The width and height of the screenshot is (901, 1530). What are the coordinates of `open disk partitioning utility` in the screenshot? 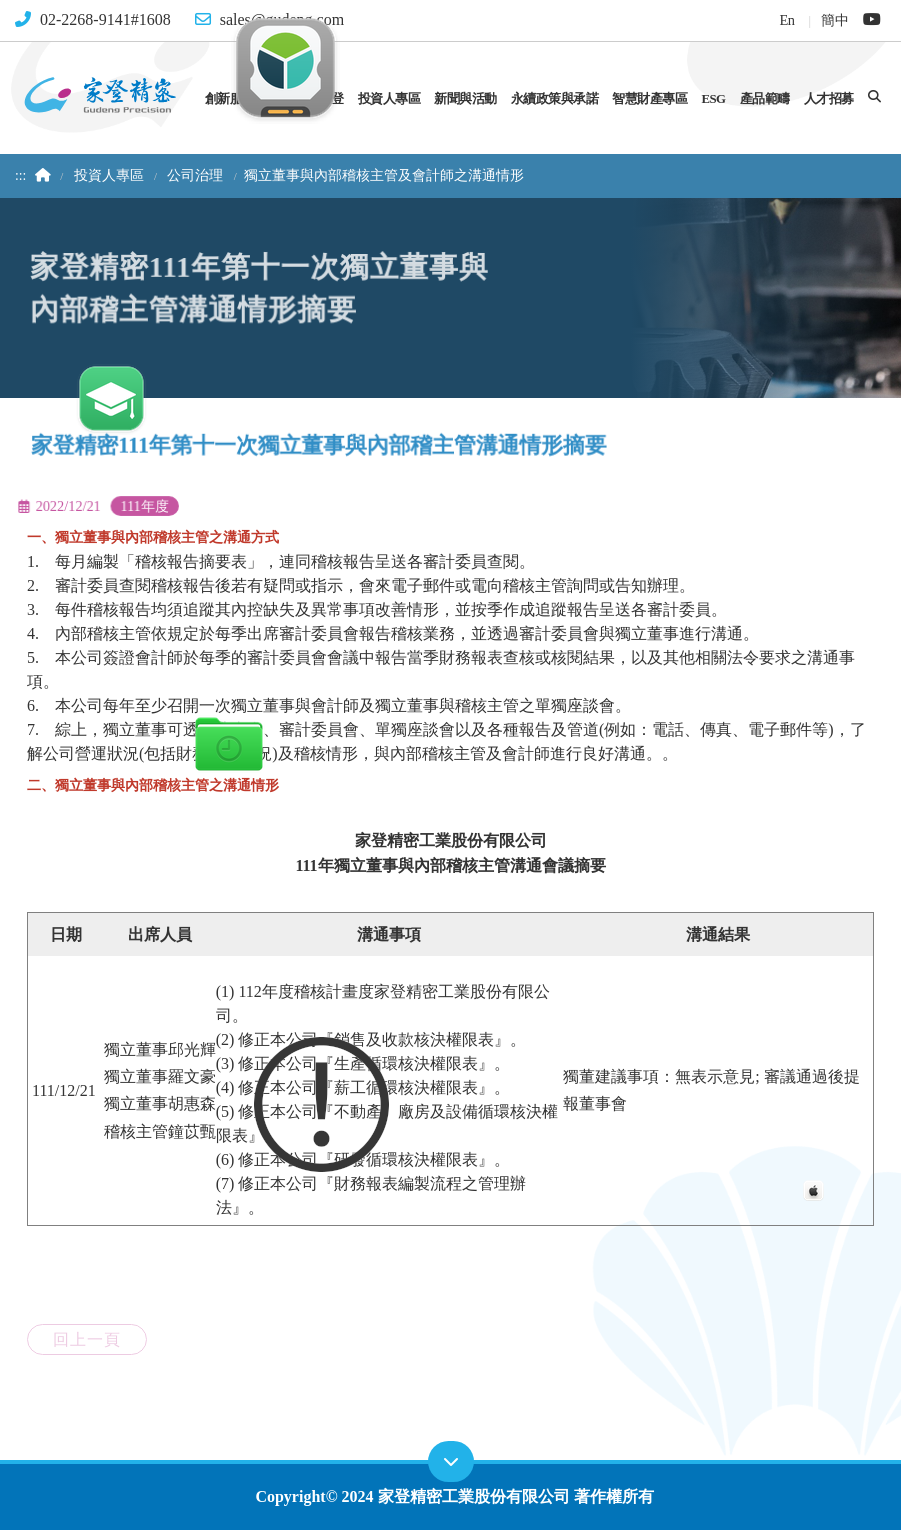 It's located at (285, 69).